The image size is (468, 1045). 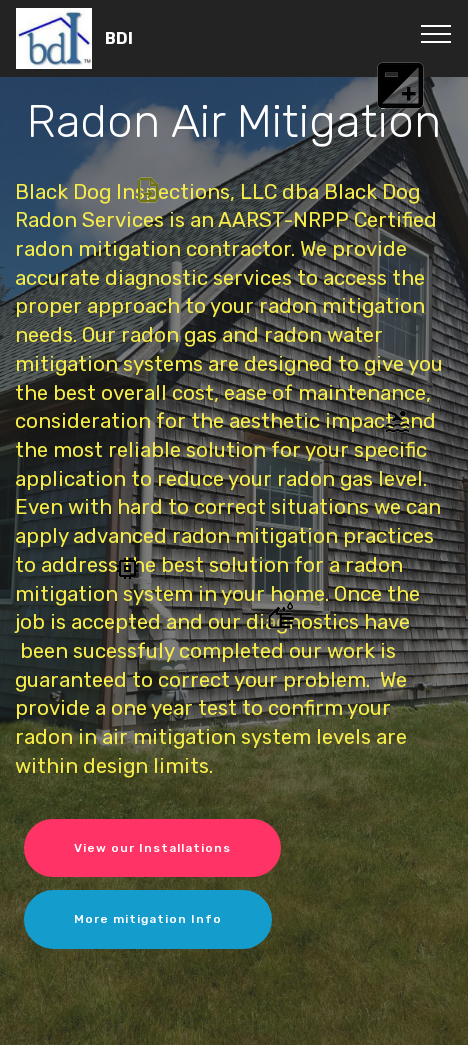 I want to click on adjust image exposure settings, so click(x=400, y=85).